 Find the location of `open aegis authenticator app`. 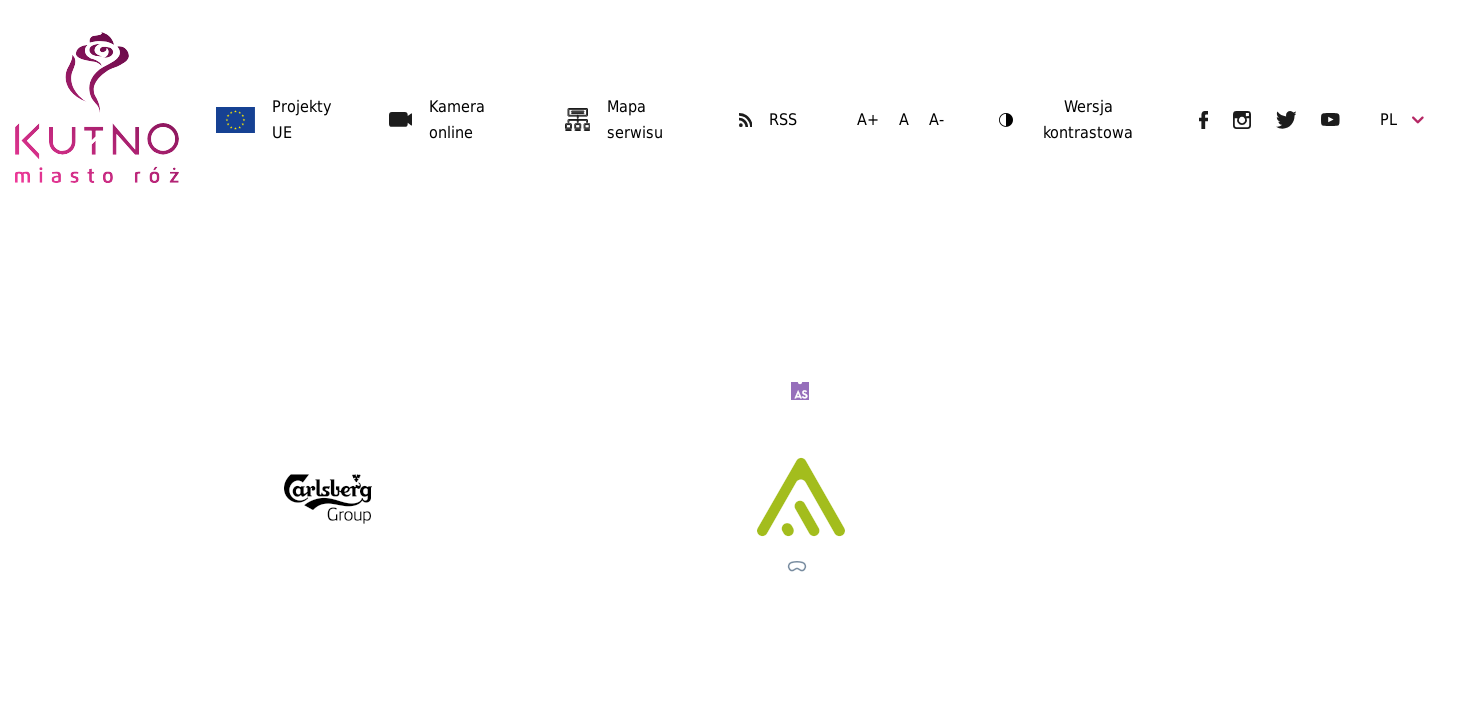

open aegis authenticator app is located at coordinates (801, 497).